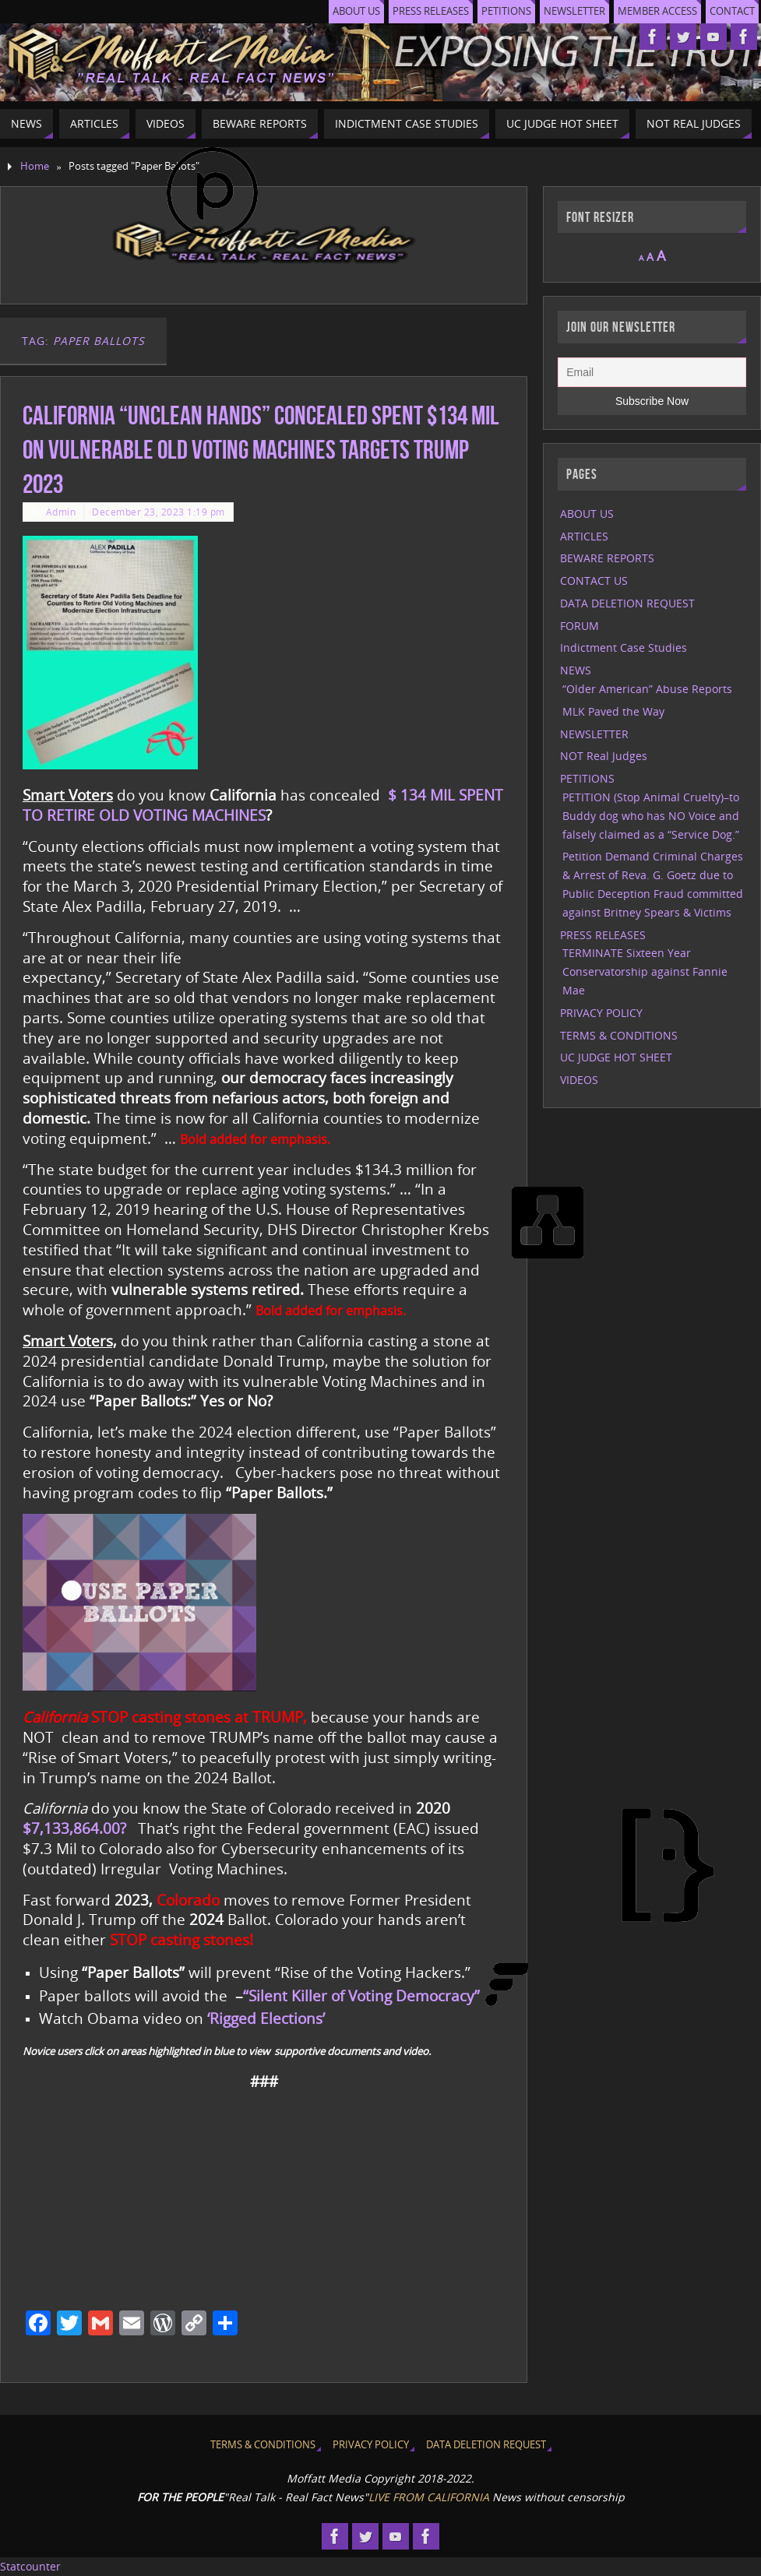 The height and width of the screenshot is (2576, 761). What do you see at coordinates (506, 1984) in the screenshot?
I see `flat.io logo` at bounding box center [506, 1984].